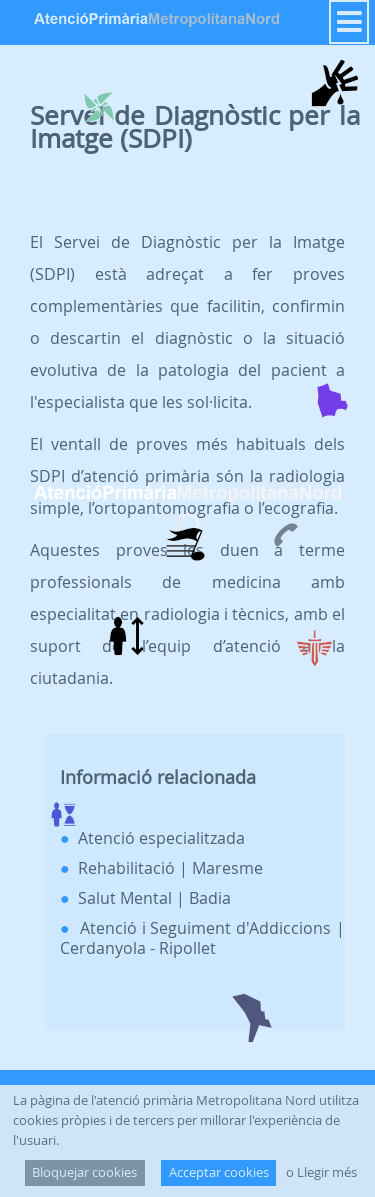 Image resolution: width=375 pixels, height=1197 pixels. What do you see at coordinates (127, 636) in the screenshot?
I see `set or adjust character height` at bounding box center [127, 636].